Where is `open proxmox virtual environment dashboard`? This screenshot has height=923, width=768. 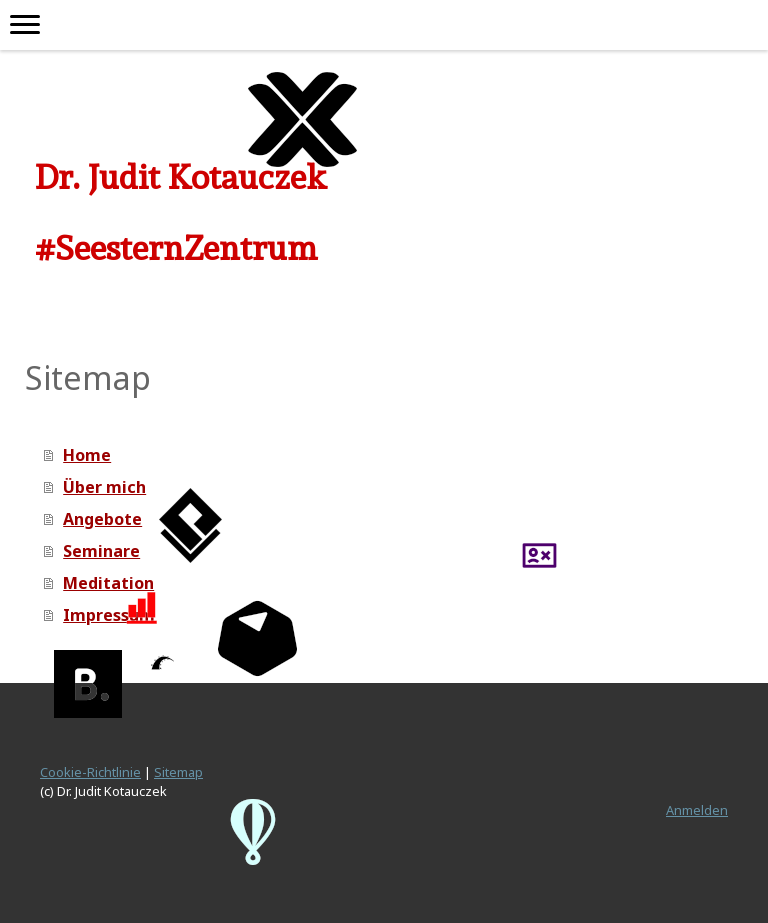
open proxmox virtual environment dashboard is located at coordinates (302, 119).